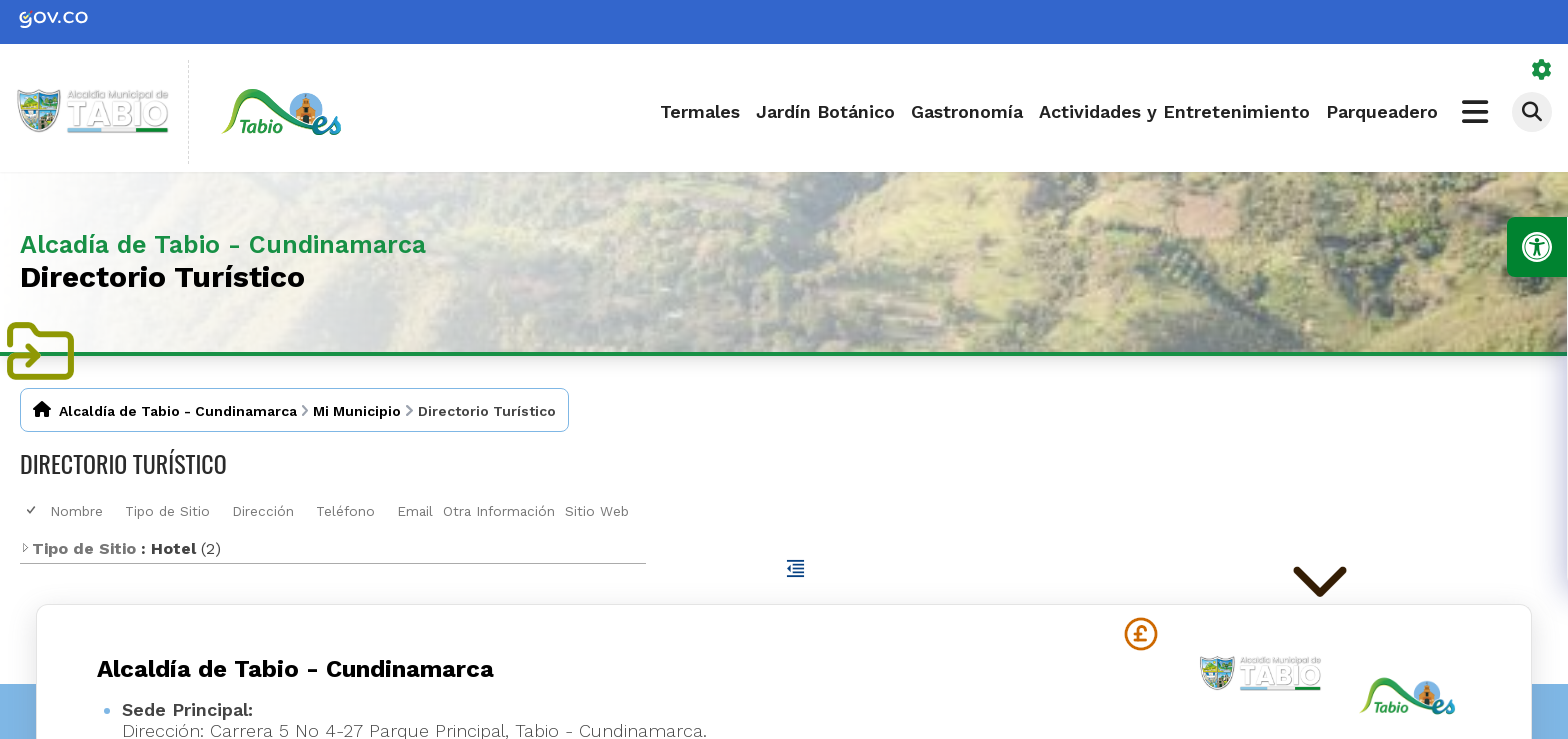 The height and width of the screenshot is (739, 1568). I want to click on decrease text indentation, so click(795, 568).